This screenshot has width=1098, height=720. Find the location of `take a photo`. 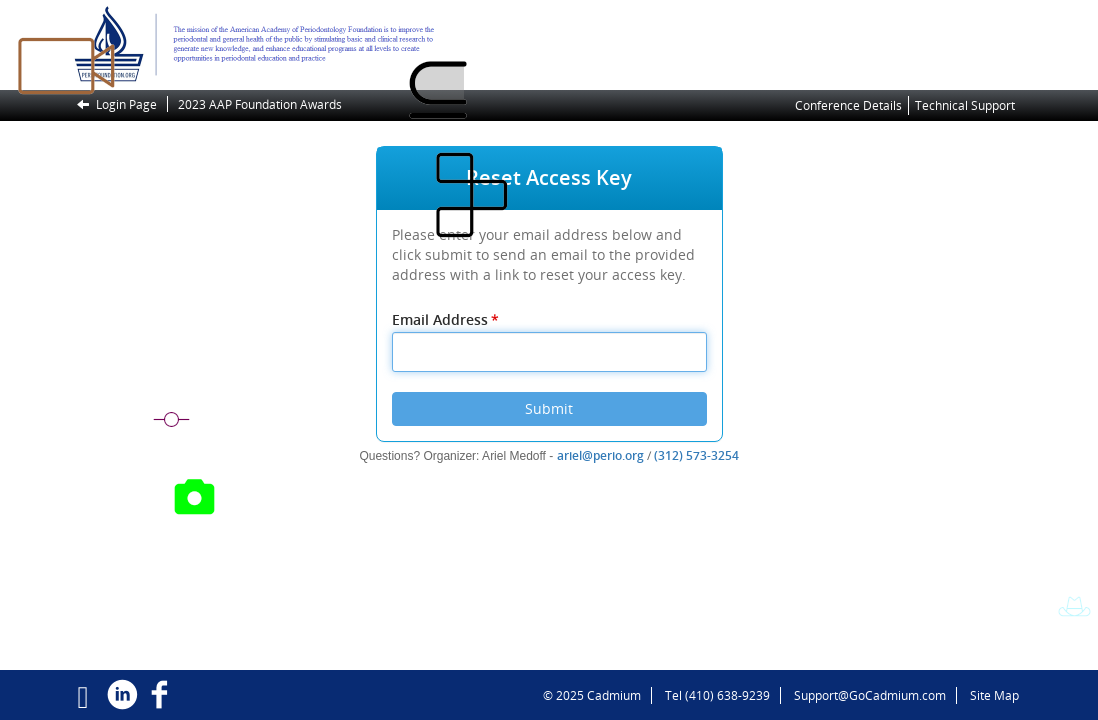

take a photo is located at coordinates (194, 497).